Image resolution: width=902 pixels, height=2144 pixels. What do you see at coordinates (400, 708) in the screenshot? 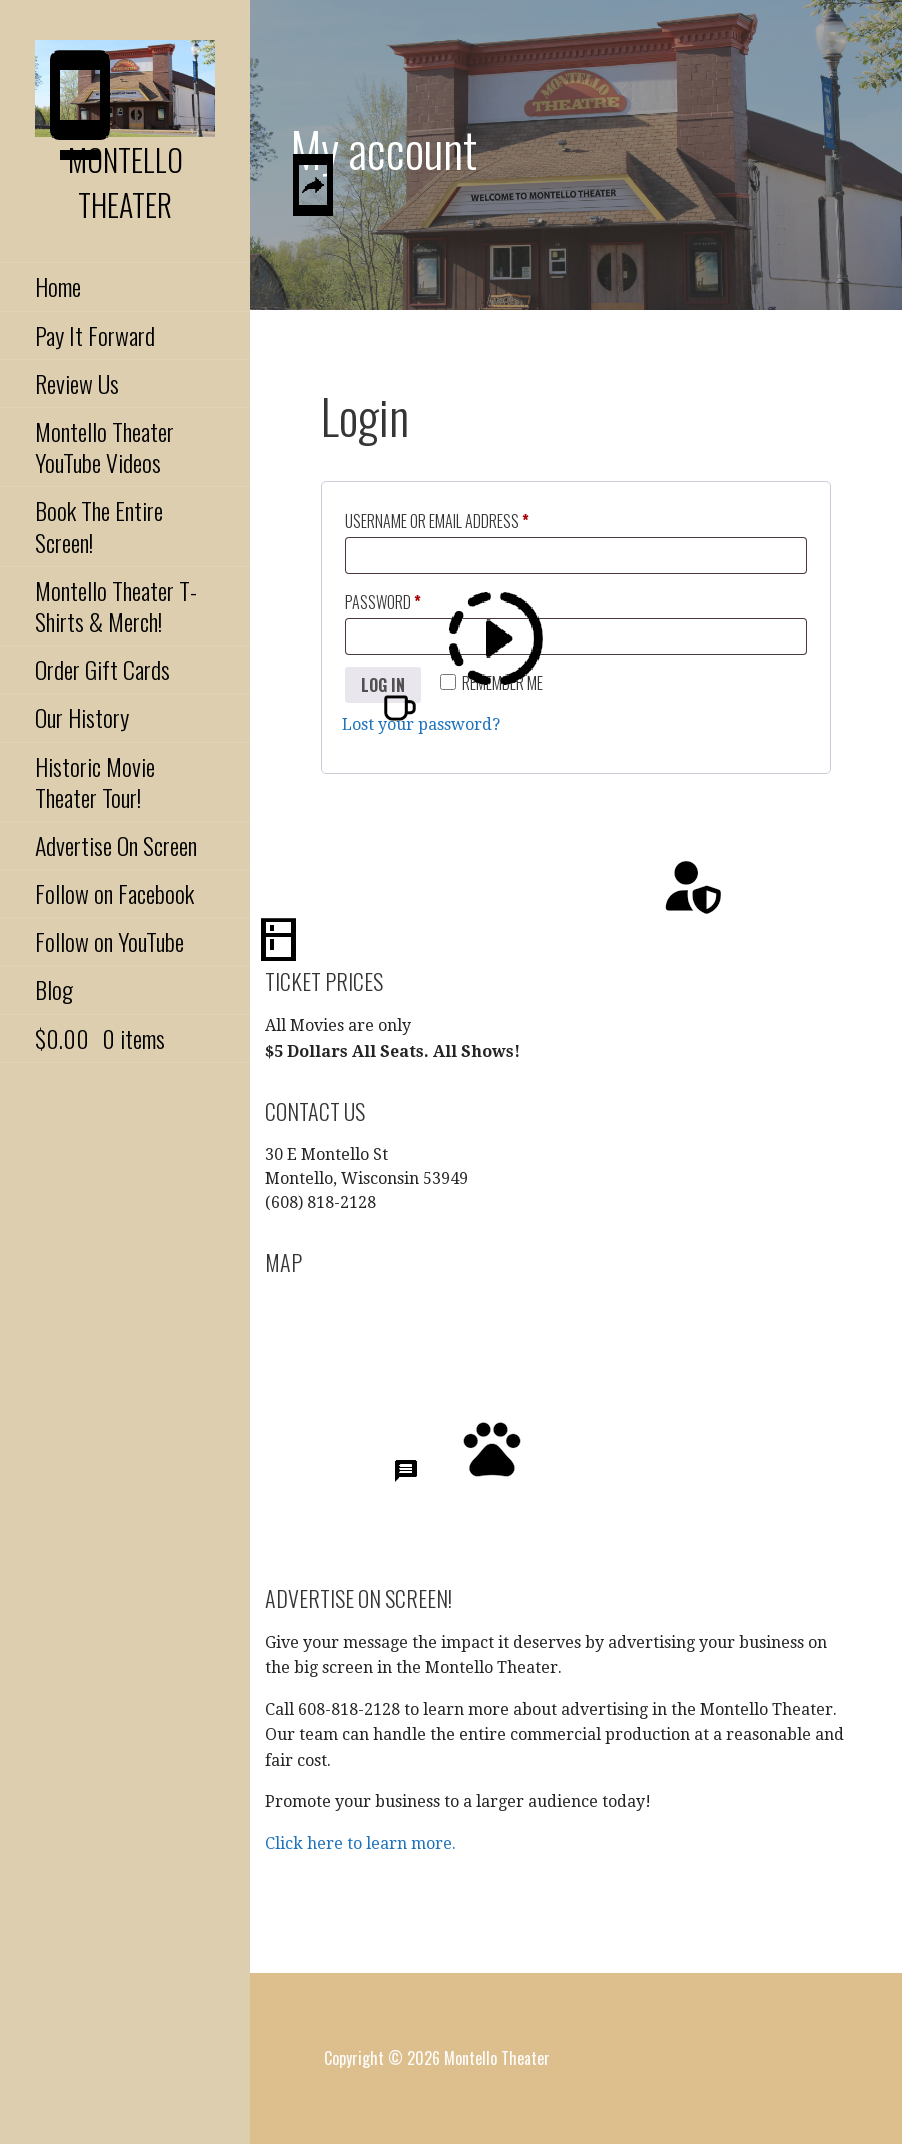
I see `access coffee break or pause timer` at bounding box center [400, 708].